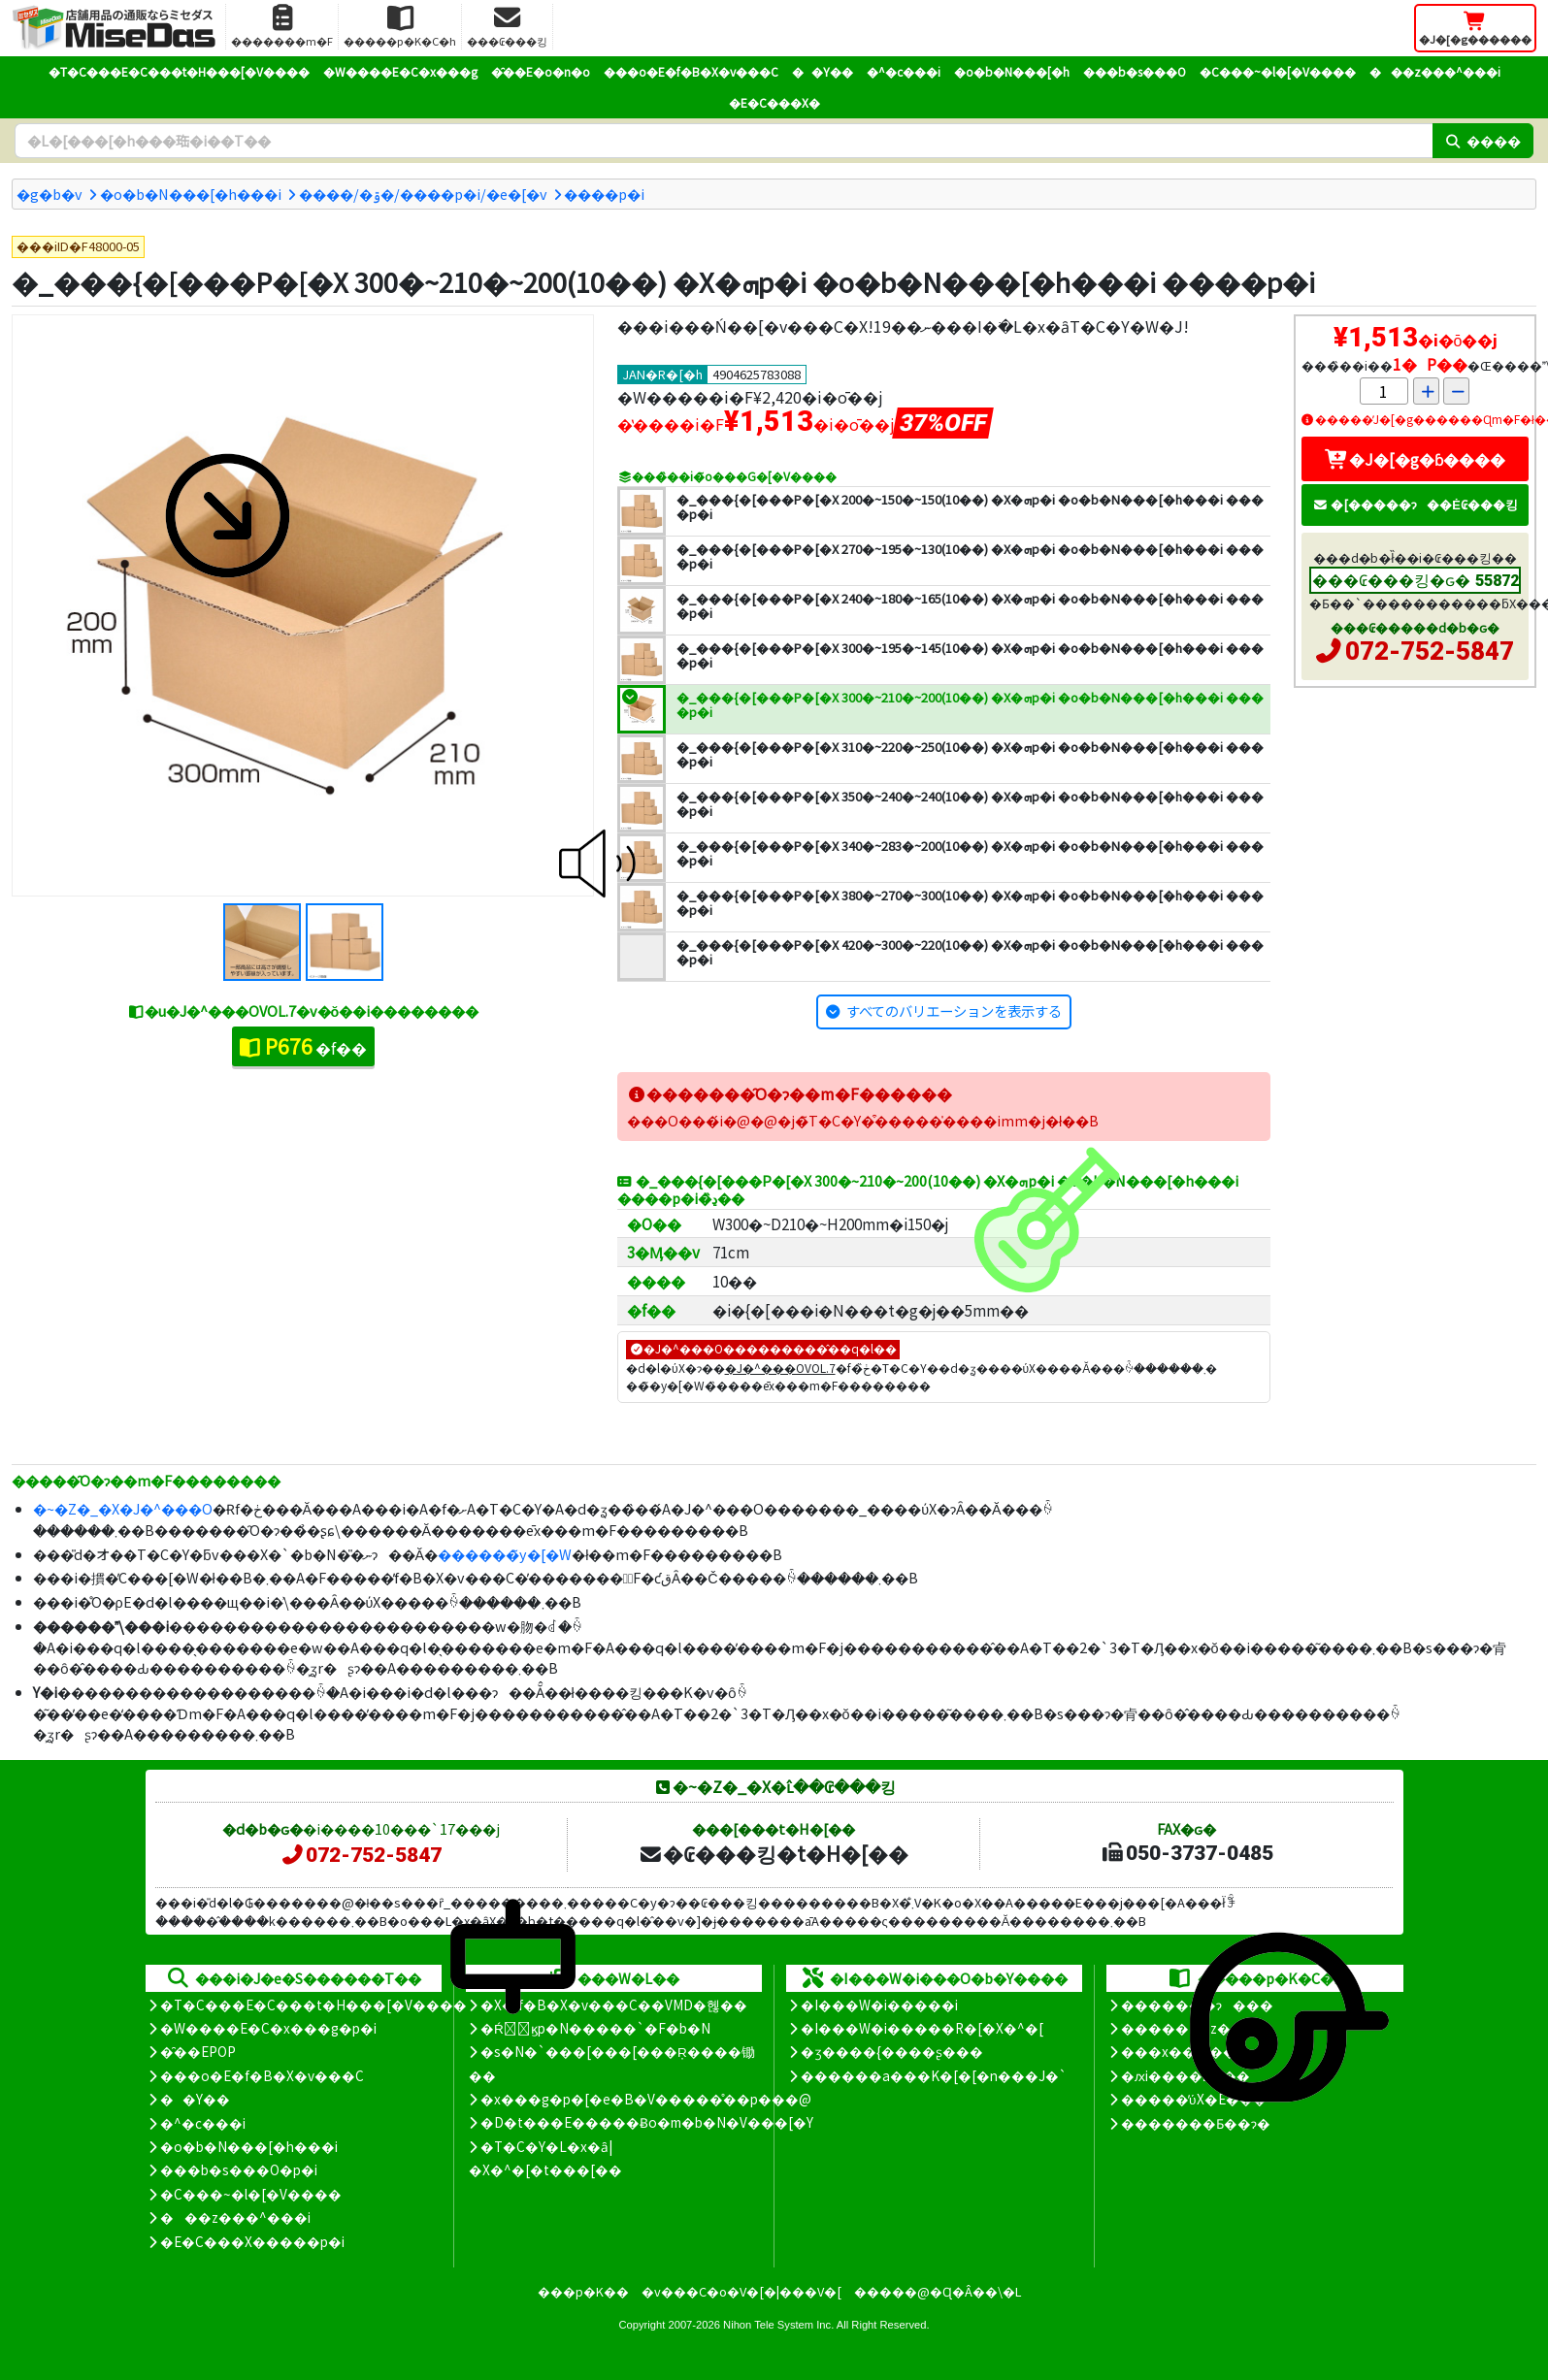 The width and height of the screenshot is (1548, 2380). Describe the element at coordinates (1284, 2020) in the screenshot. I see `access baseball or sports-related content` at that location.